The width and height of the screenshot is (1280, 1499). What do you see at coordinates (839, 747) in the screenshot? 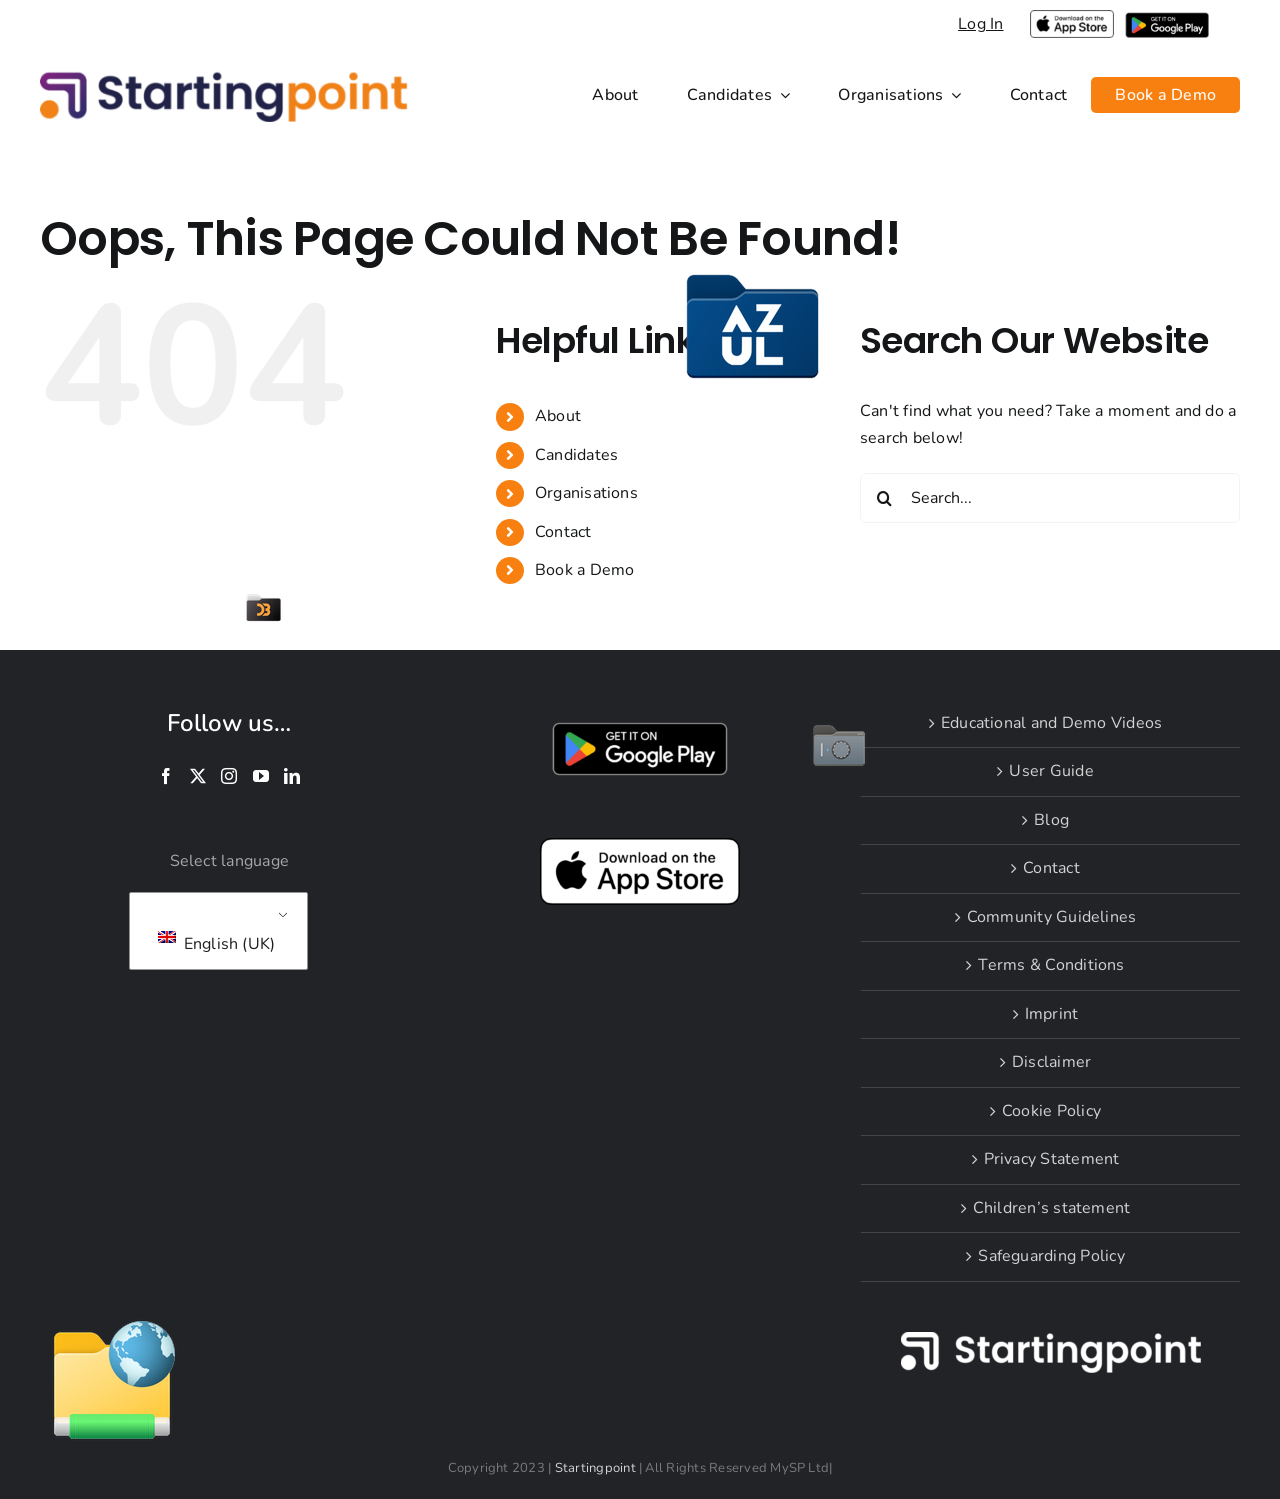
I see `access secured or locked files` at bounding box center [839, 747].